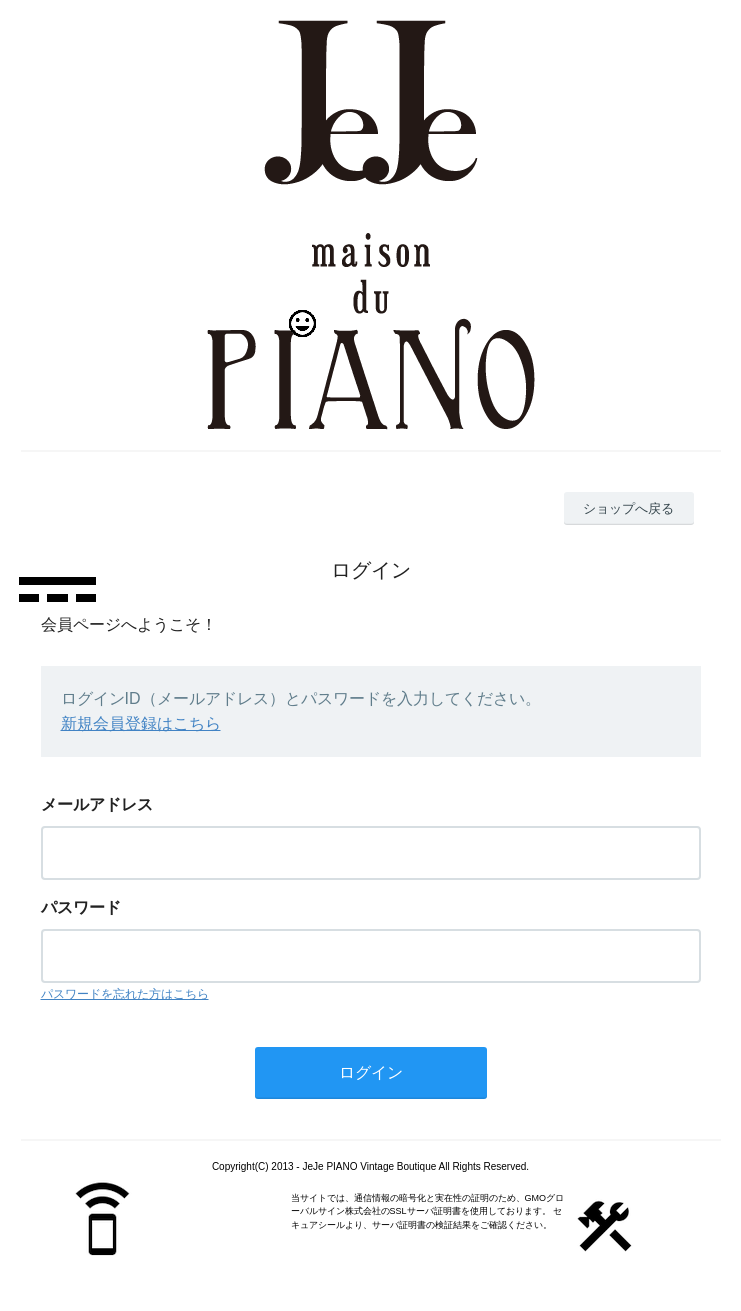 The width and height of the screenshot is (741, 1311). Describe the element at coordinates (102, 1220) in the screenshot. I see `enable speakerphone mode during a call` at that location.